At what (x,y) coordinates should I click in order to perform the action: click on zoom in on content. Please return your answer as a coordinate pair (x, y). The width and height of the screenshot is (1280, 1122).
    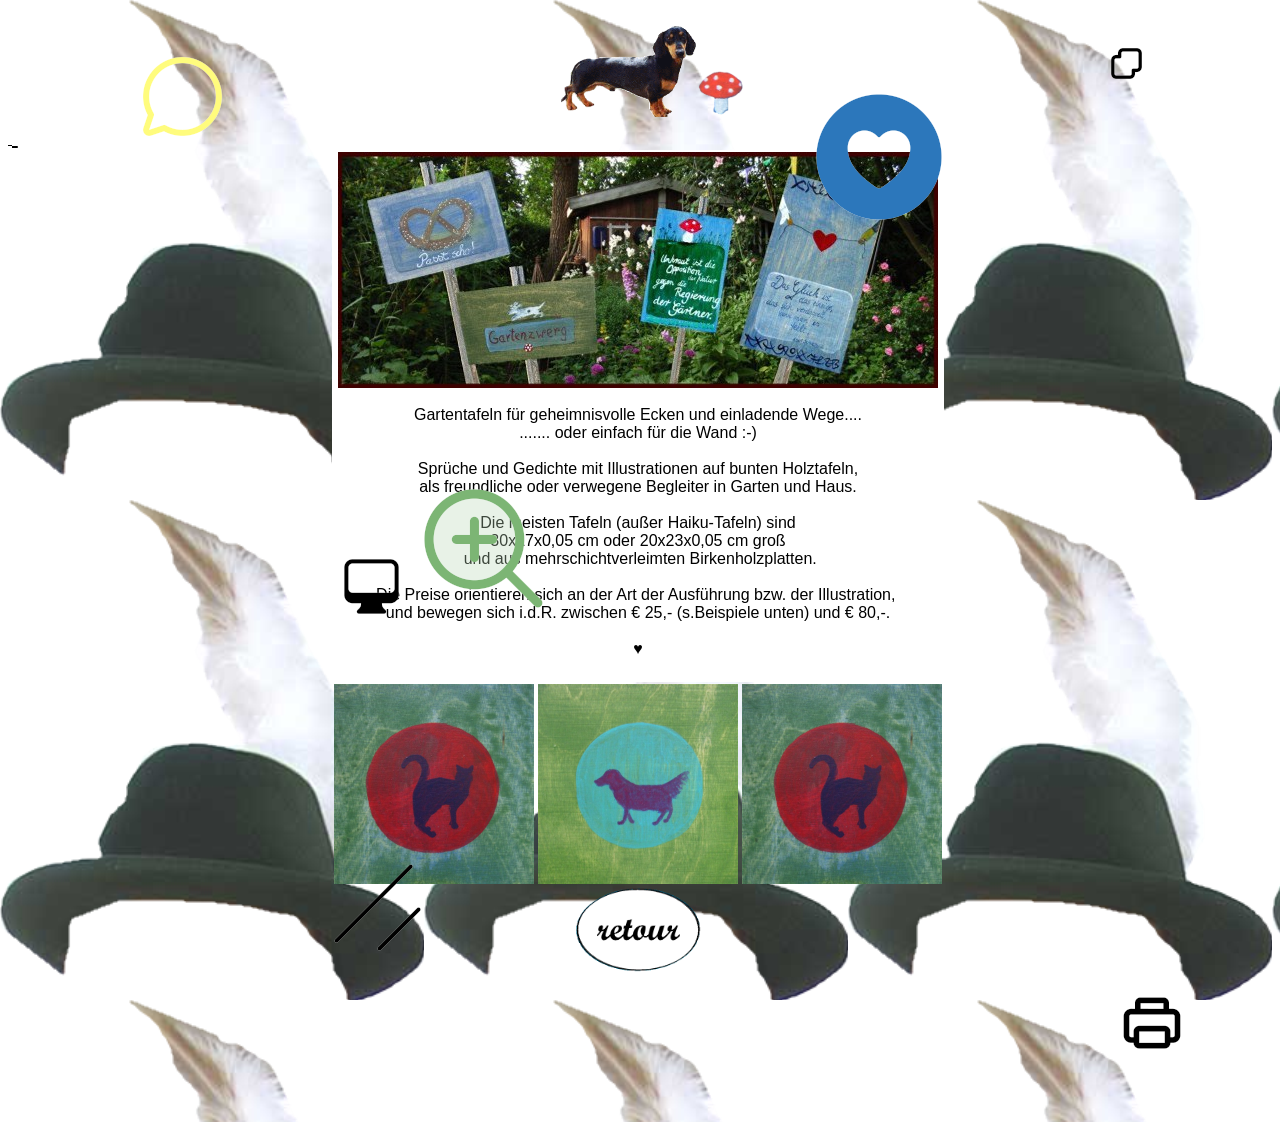
    Looking at the image, I should click on (483, 548).